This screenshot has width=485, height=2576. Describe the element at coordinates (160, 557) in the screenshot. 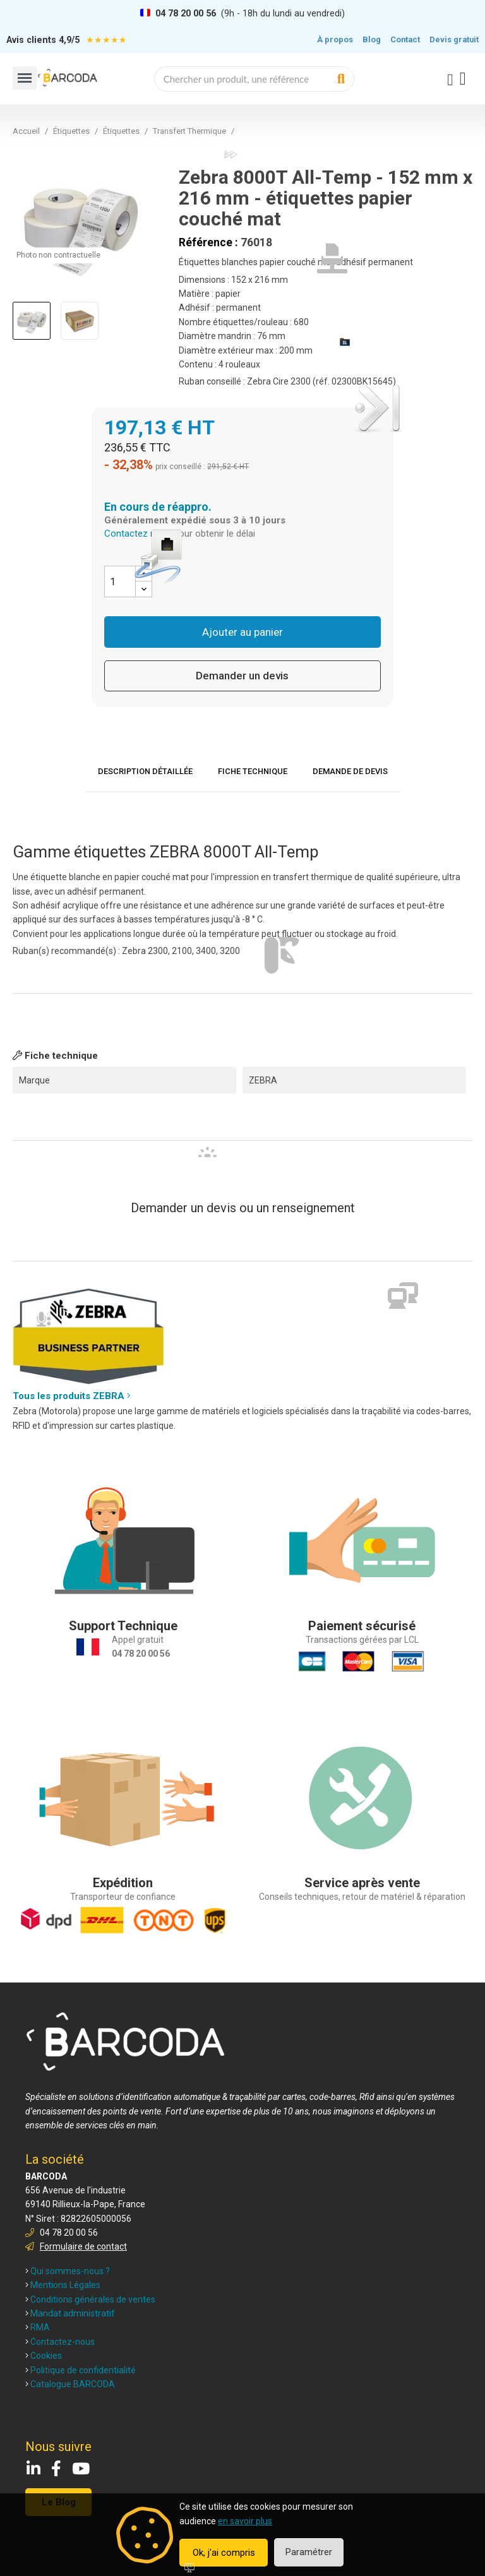

I see `indicates wired network connection is disconnected` at that location.